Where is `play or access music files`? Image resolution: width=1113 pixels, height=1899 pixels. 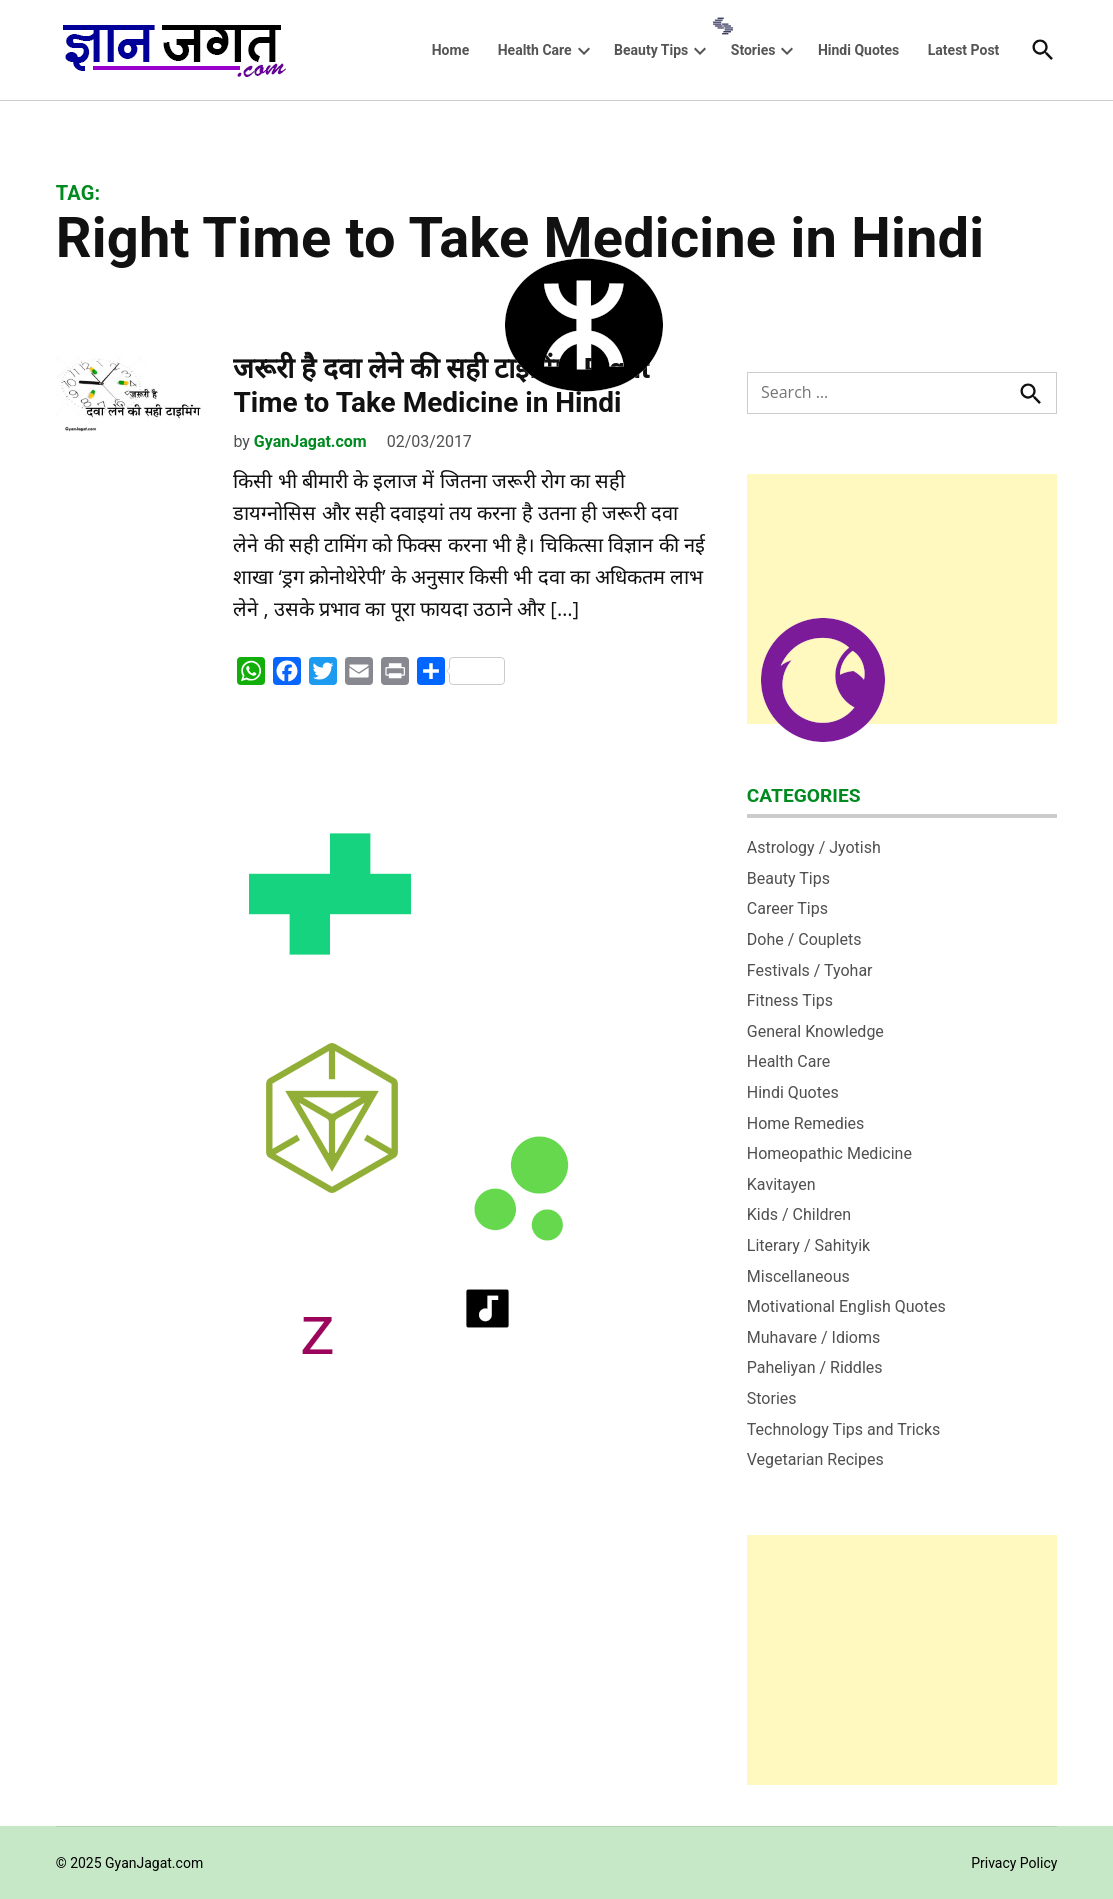
play or access music files is located at coordinates (487, 1308).